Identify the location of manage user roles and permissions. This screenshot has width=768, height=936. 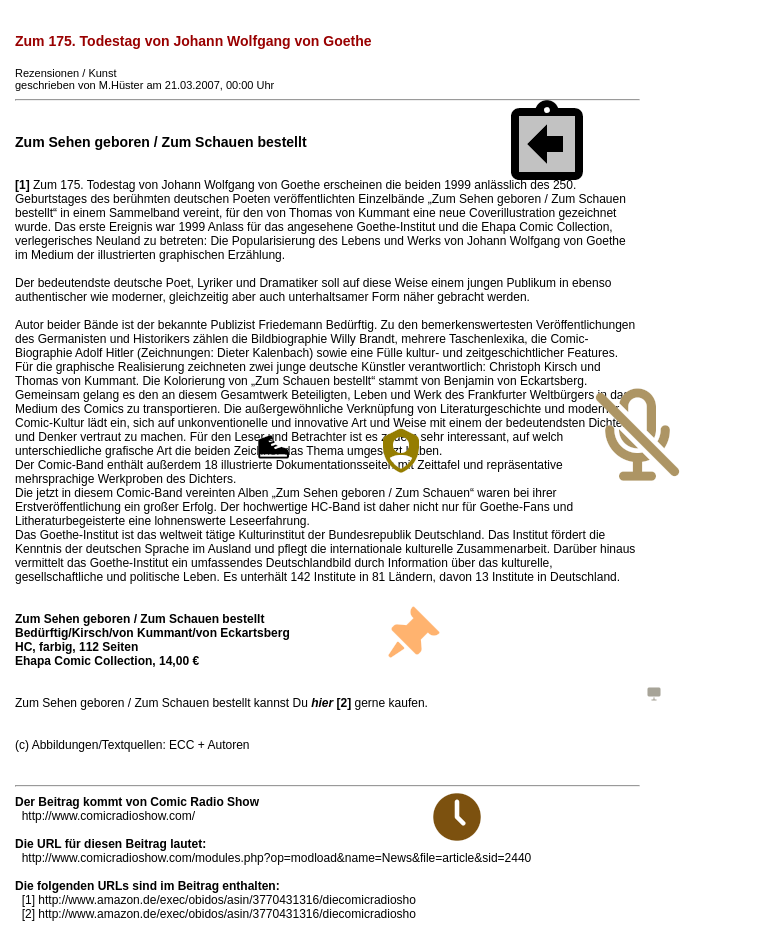
(401, 451).